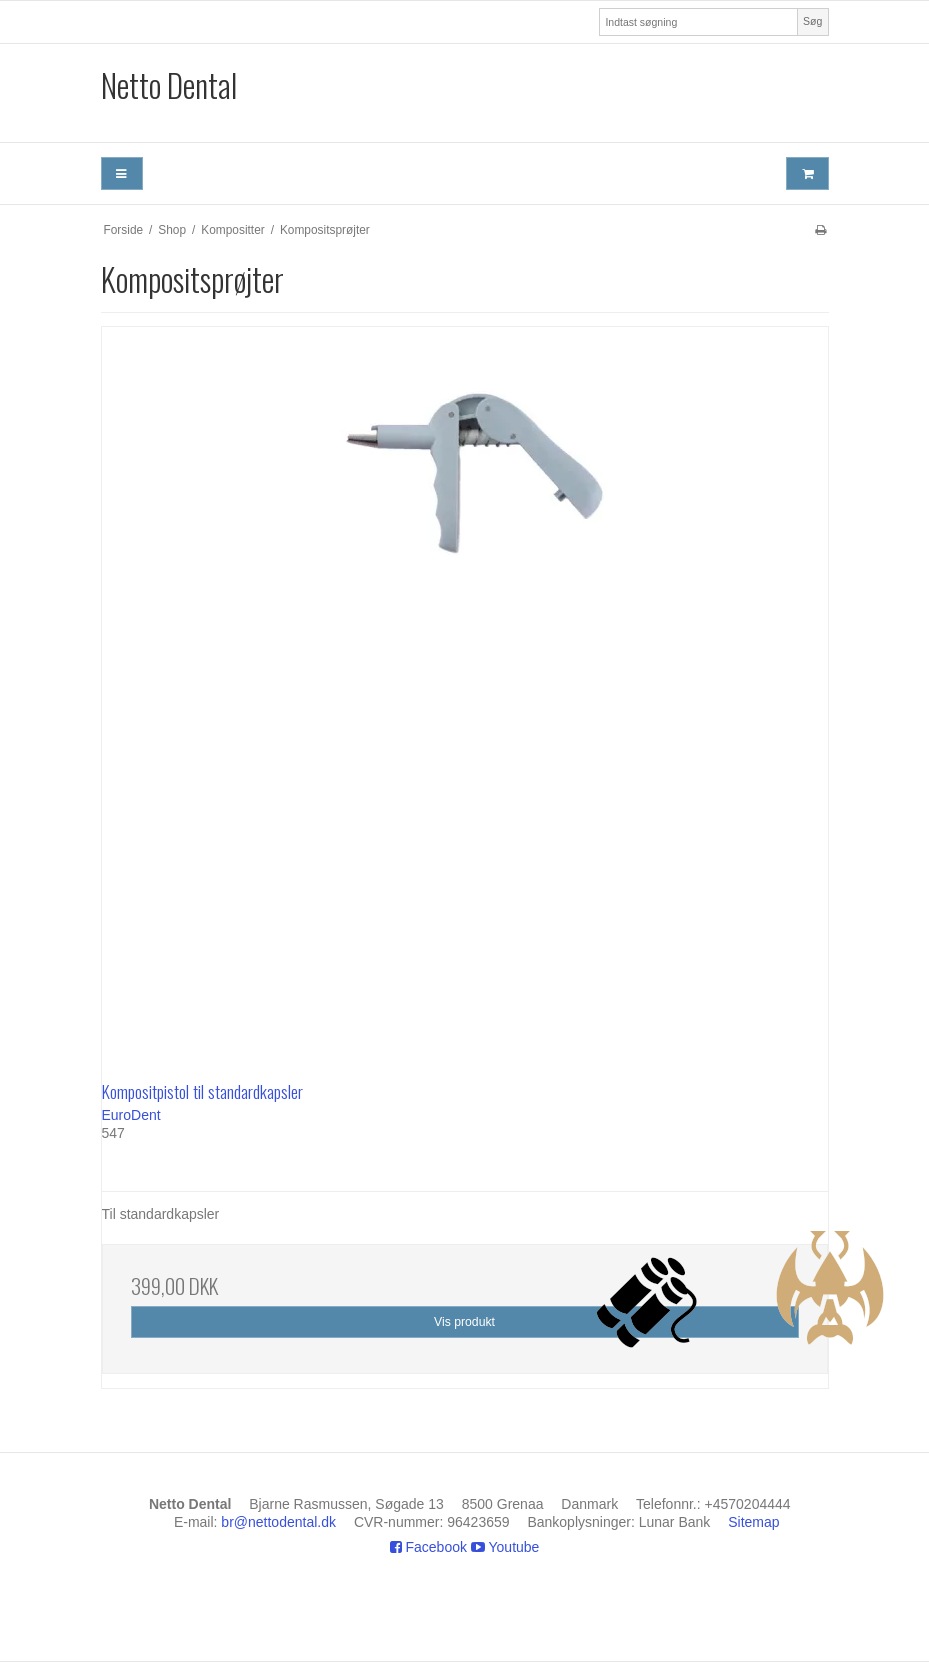 Image resolution: width=929 pixels, height=1662 pixels. I want to click on explosive item or power-up in a game, so click(646, 1297).